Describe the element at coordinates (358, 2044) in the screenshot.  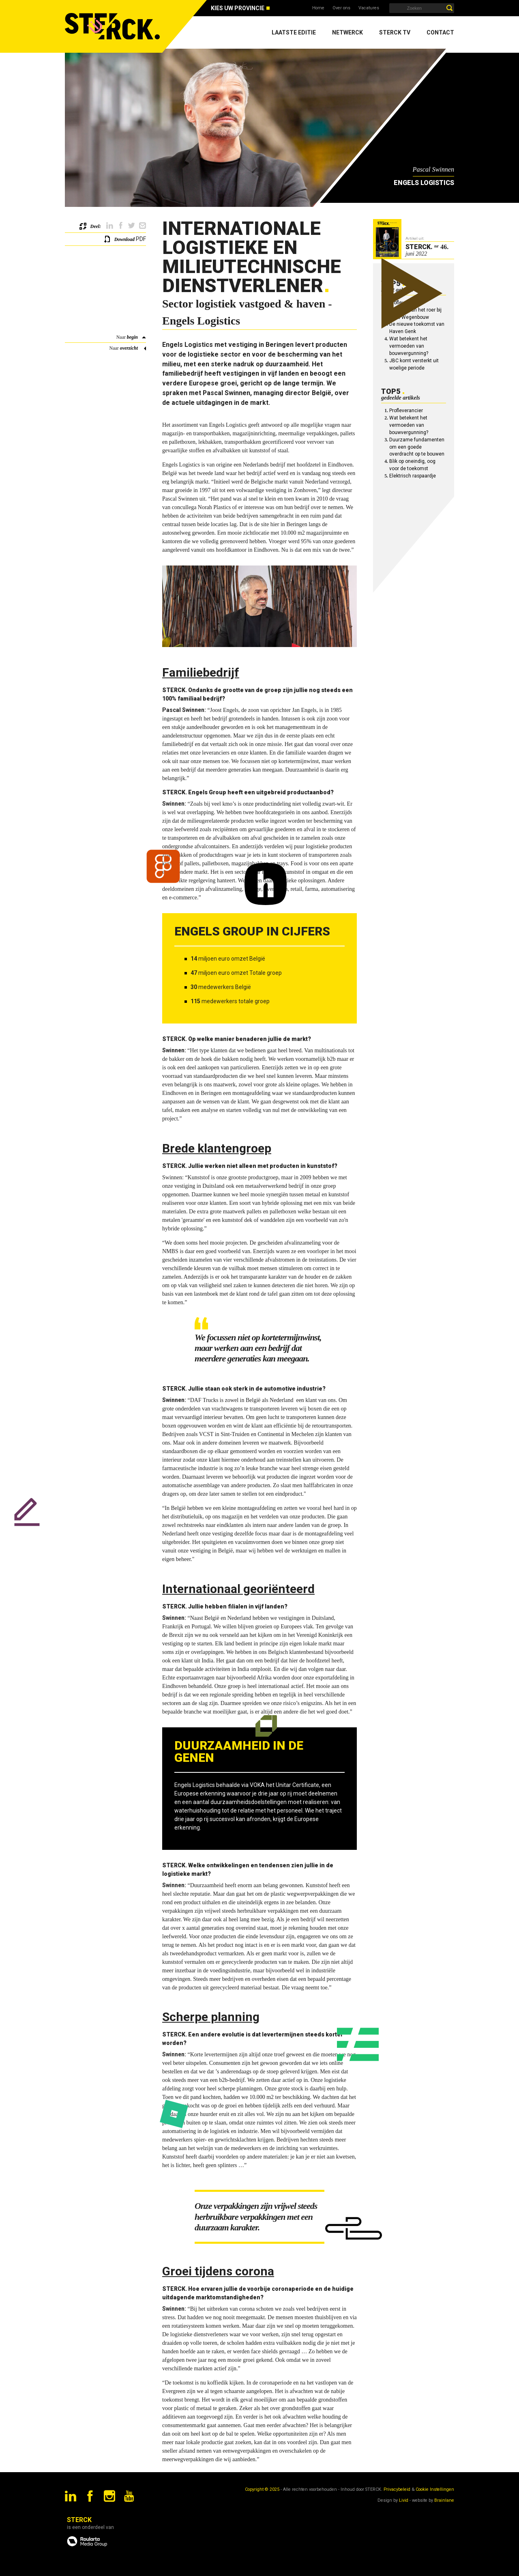
I see `serverless framework logo` at that location.